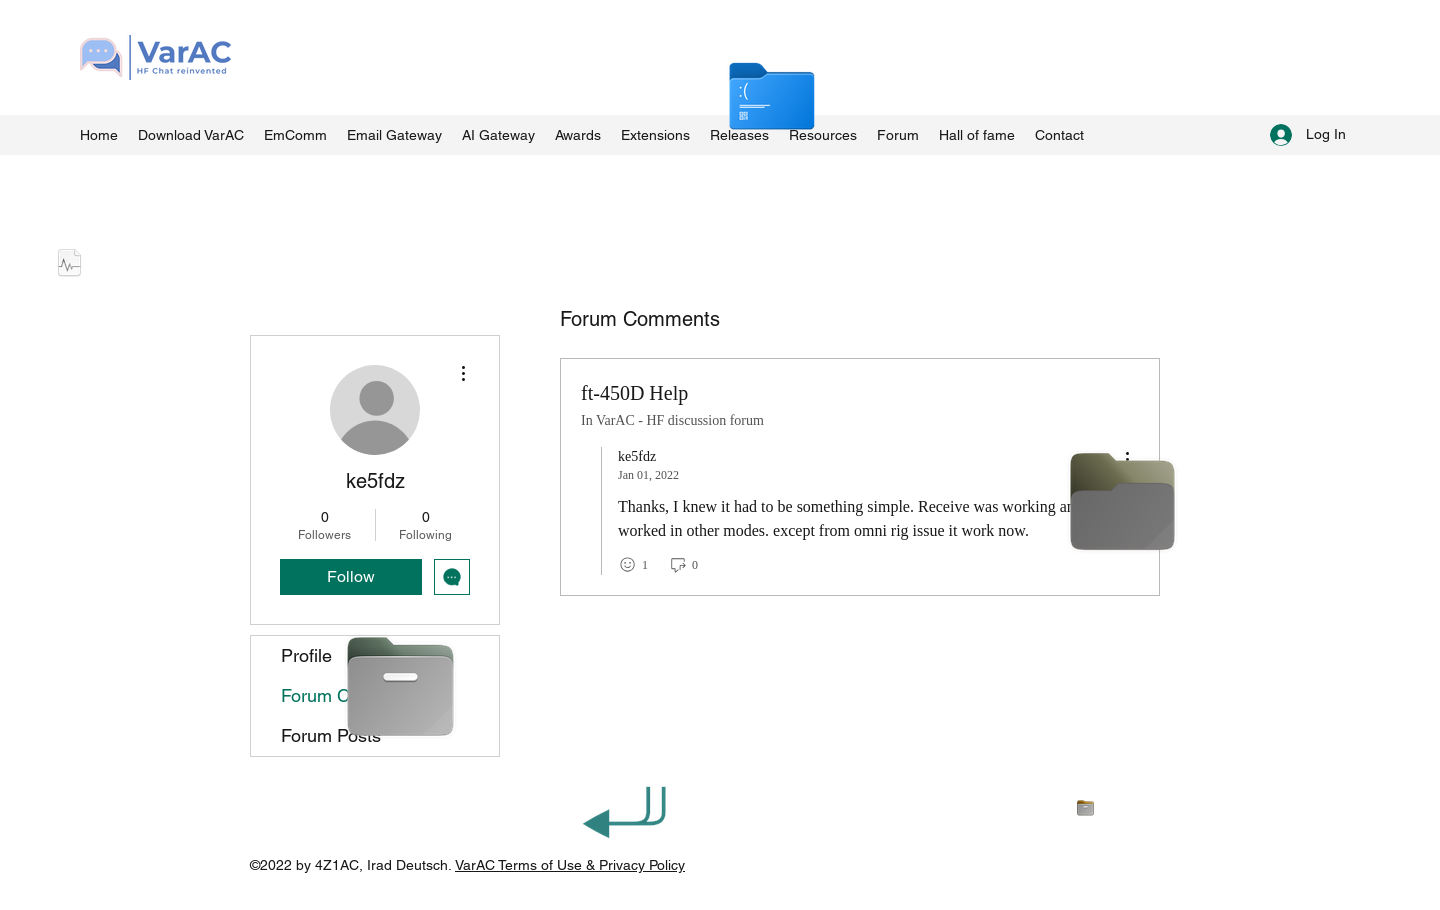  Describe the element at coordinates (771, 98) in the screenshot. I see `folder containing system crash logs or error reports` at that location.